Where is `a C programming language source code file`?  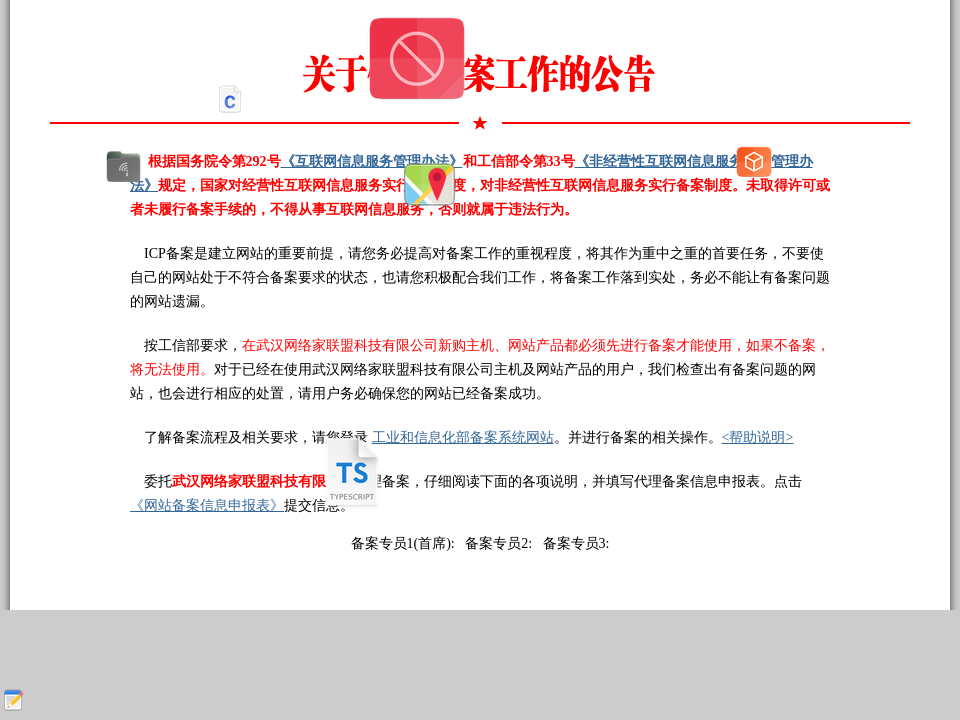
a C programming language source code file is located at coordinates (230, 99).